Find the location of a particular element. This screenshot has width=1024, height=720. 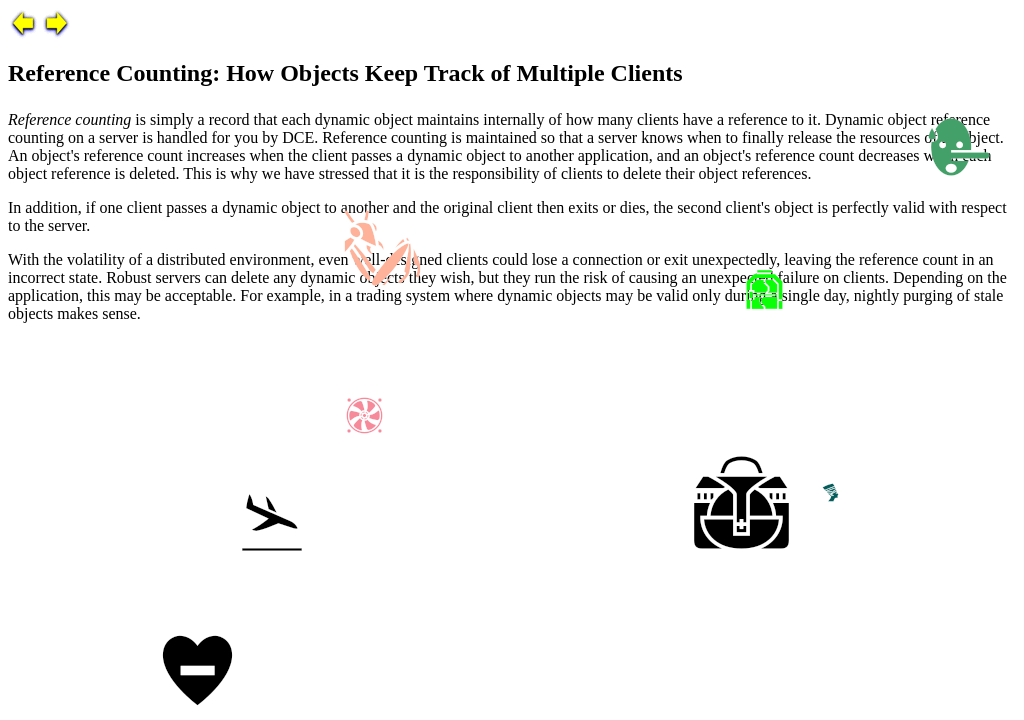

indicates insect or bug-type creature in game is located at coordinates (382, 248).